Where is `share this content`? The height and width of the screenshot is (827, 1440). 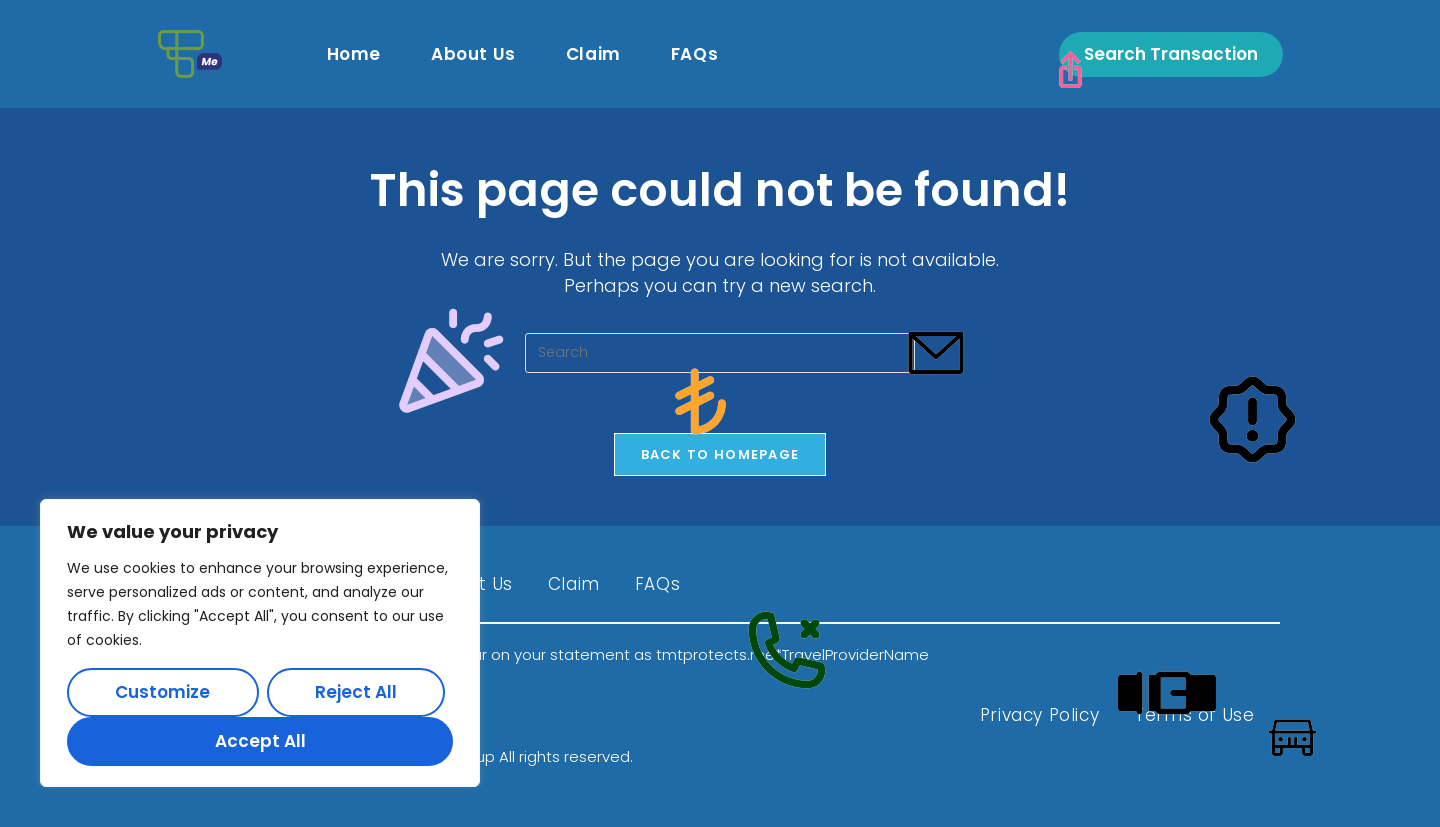
share this content is located at coordinates (1070, 69).